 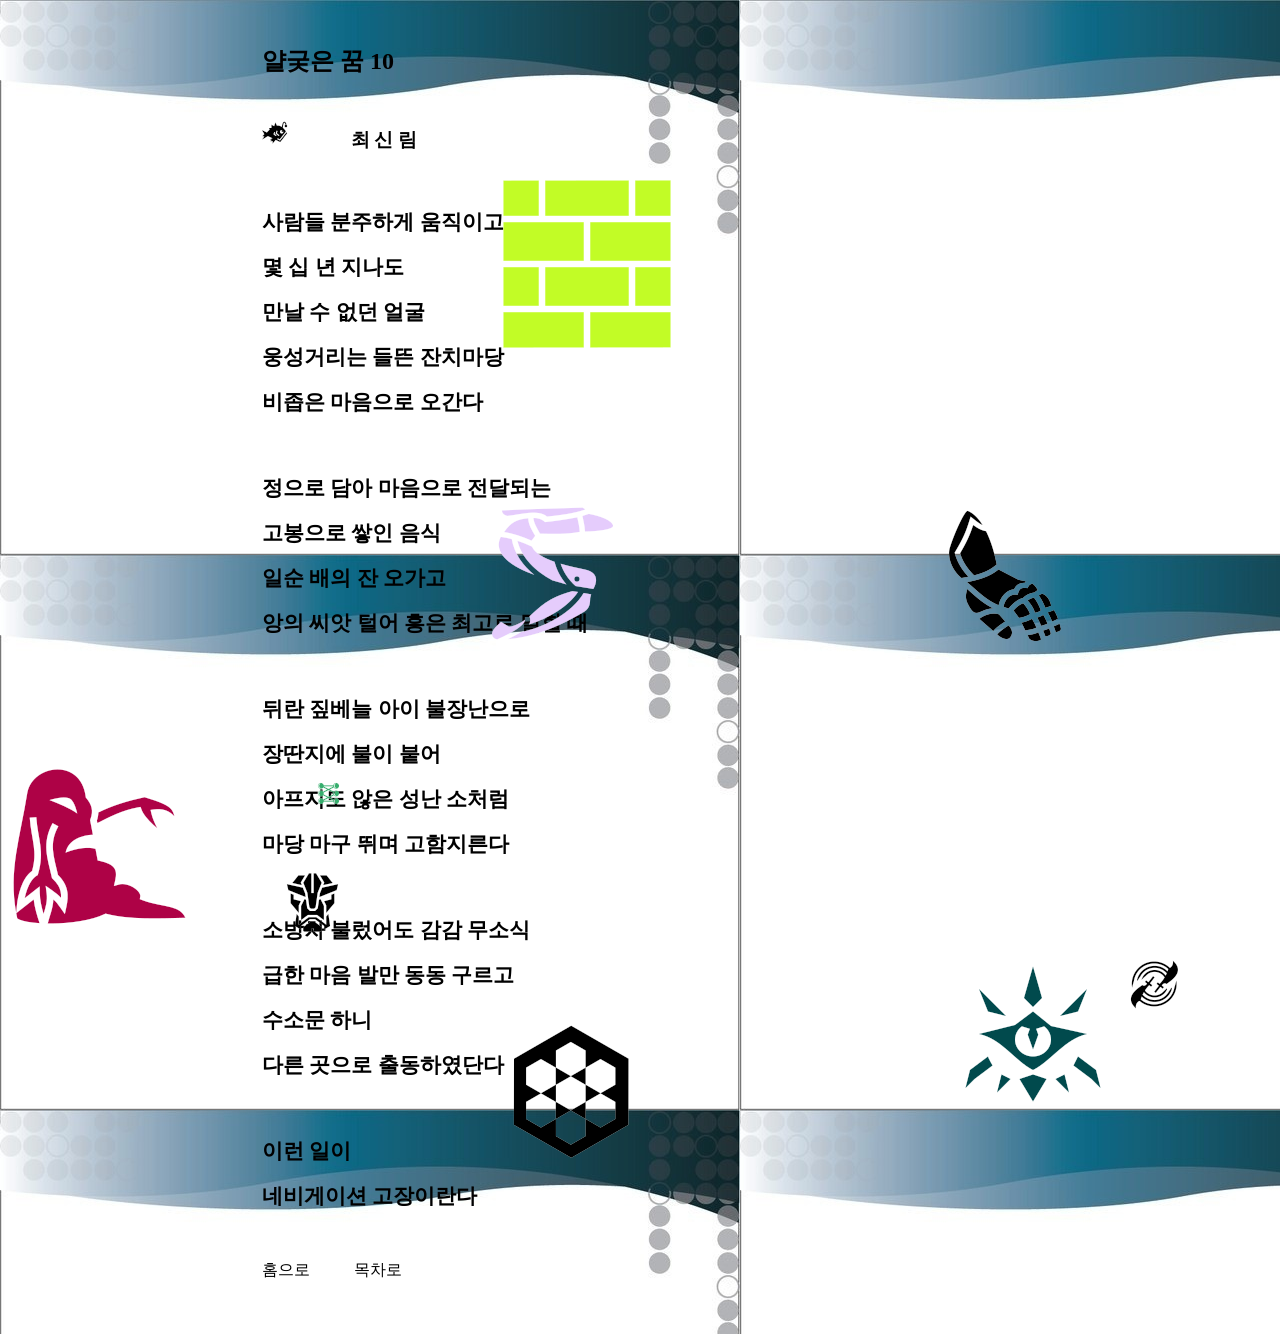 I want to click on select warlock or sorcerer character class, so click(x=1033, y=1034).